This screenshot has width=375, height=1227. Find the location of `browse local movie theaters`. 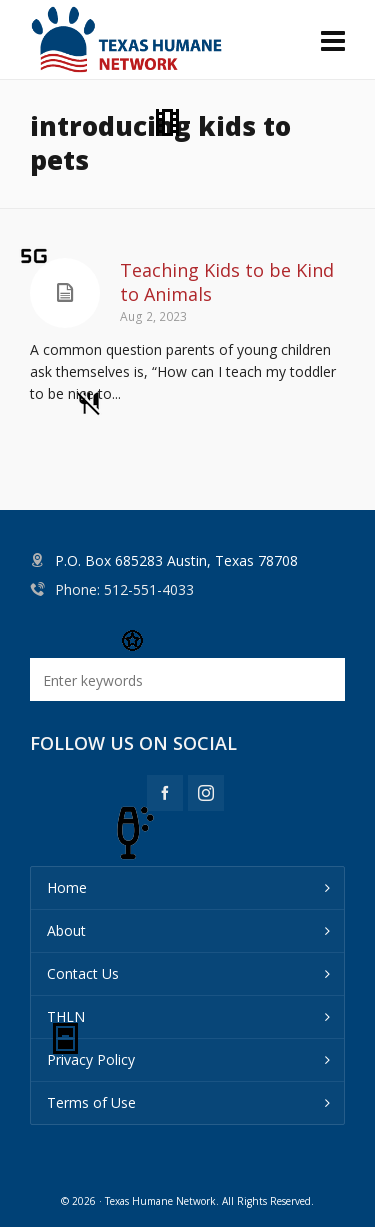

browse local movie theaters is located at coordinates (167, 122).